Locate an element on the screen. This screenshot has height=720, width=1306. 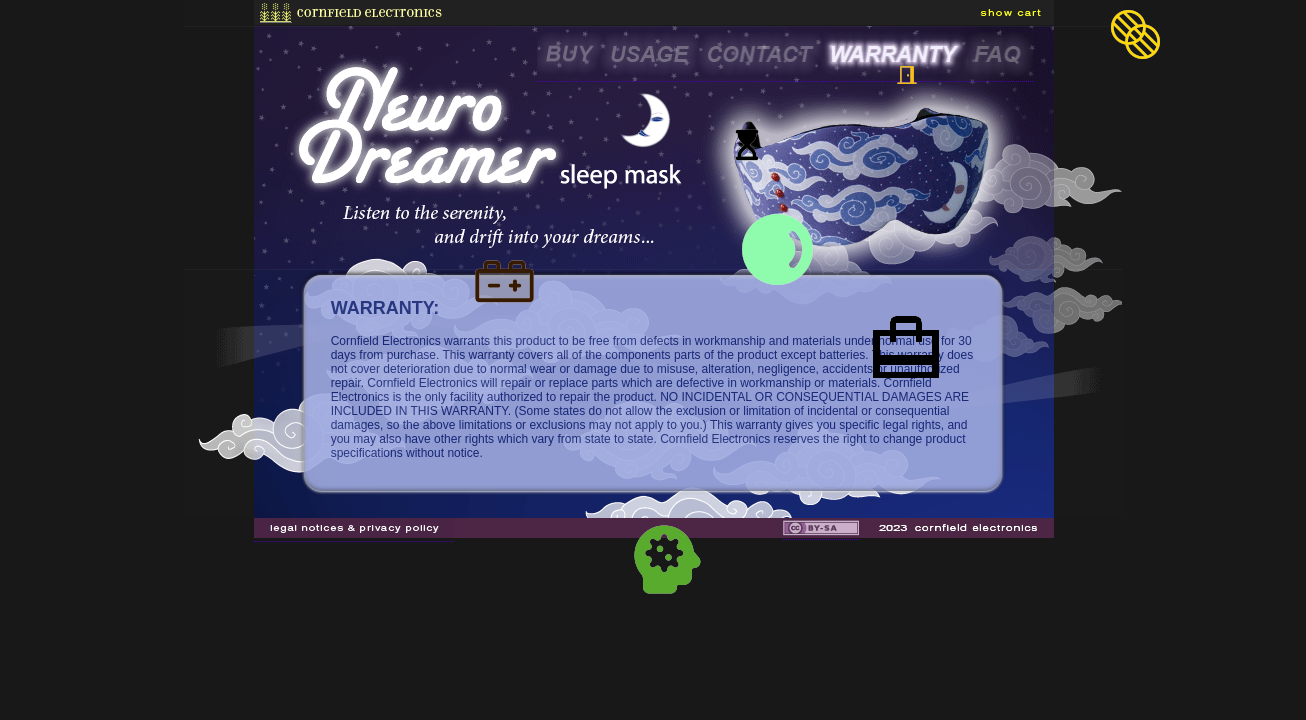
apply inner shadow effect to the right side is located at coordinates (777, 249).